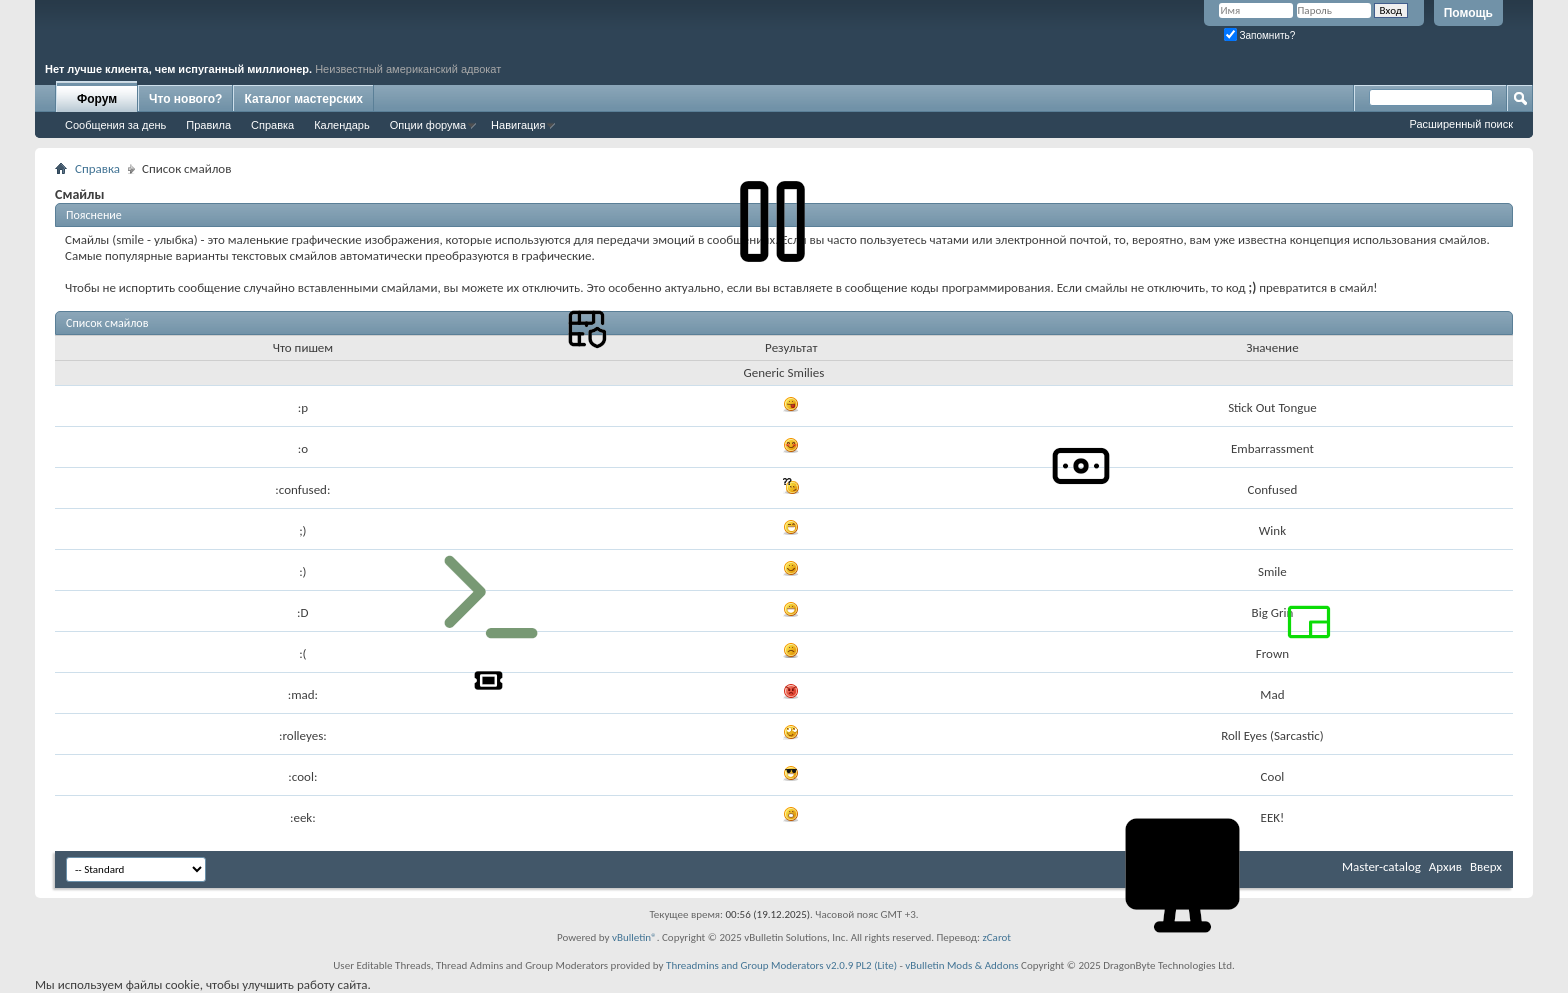 This screenshot has width=1568, height=993. What do you see at coordinates (1309, 622) in the screenshot?
I see `enable picture-in-picture mode` at bounding box center [1309, 622].